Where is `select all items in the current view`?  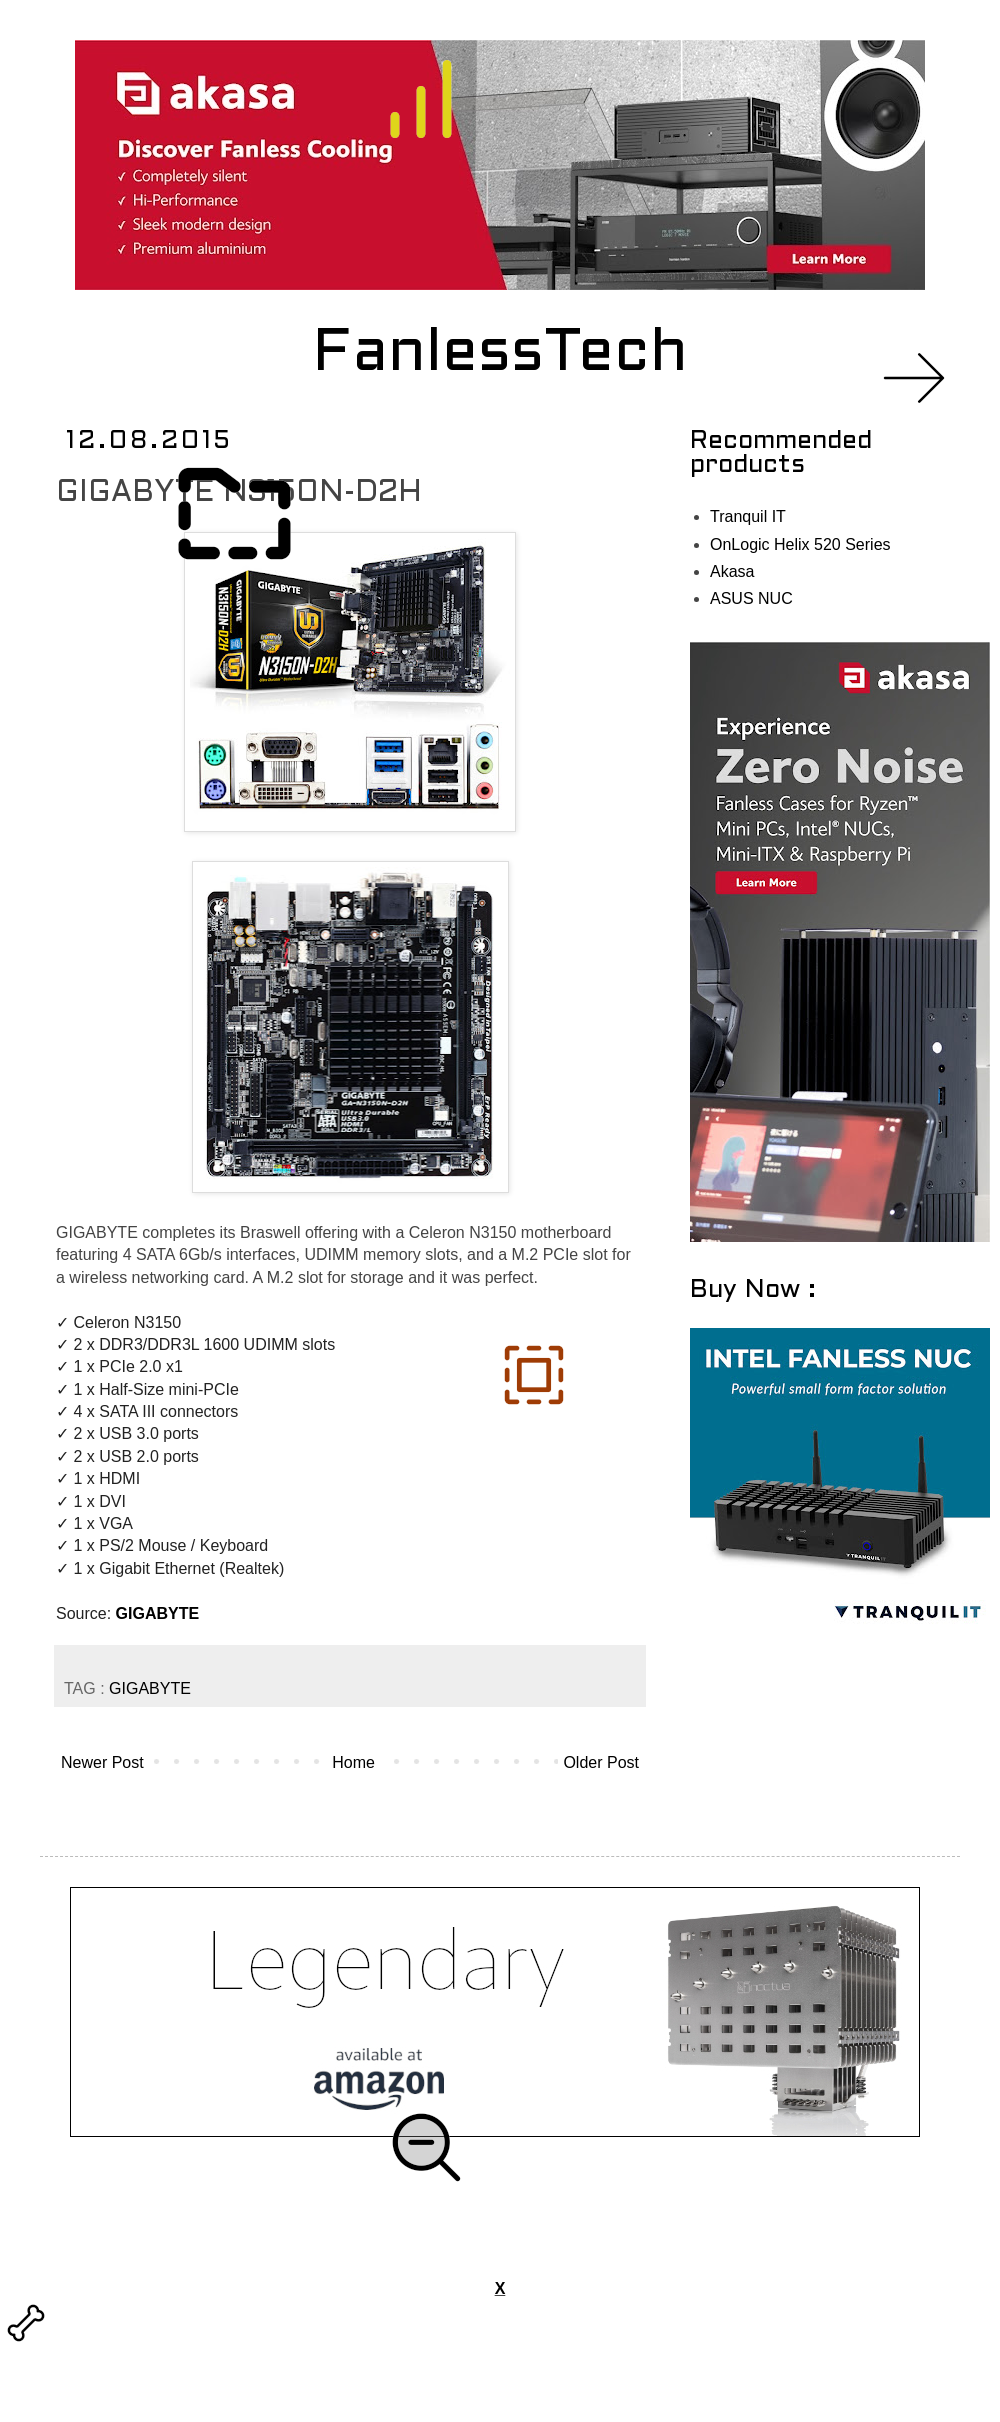 select all items in the current view is located at coordinates (534, 1375).